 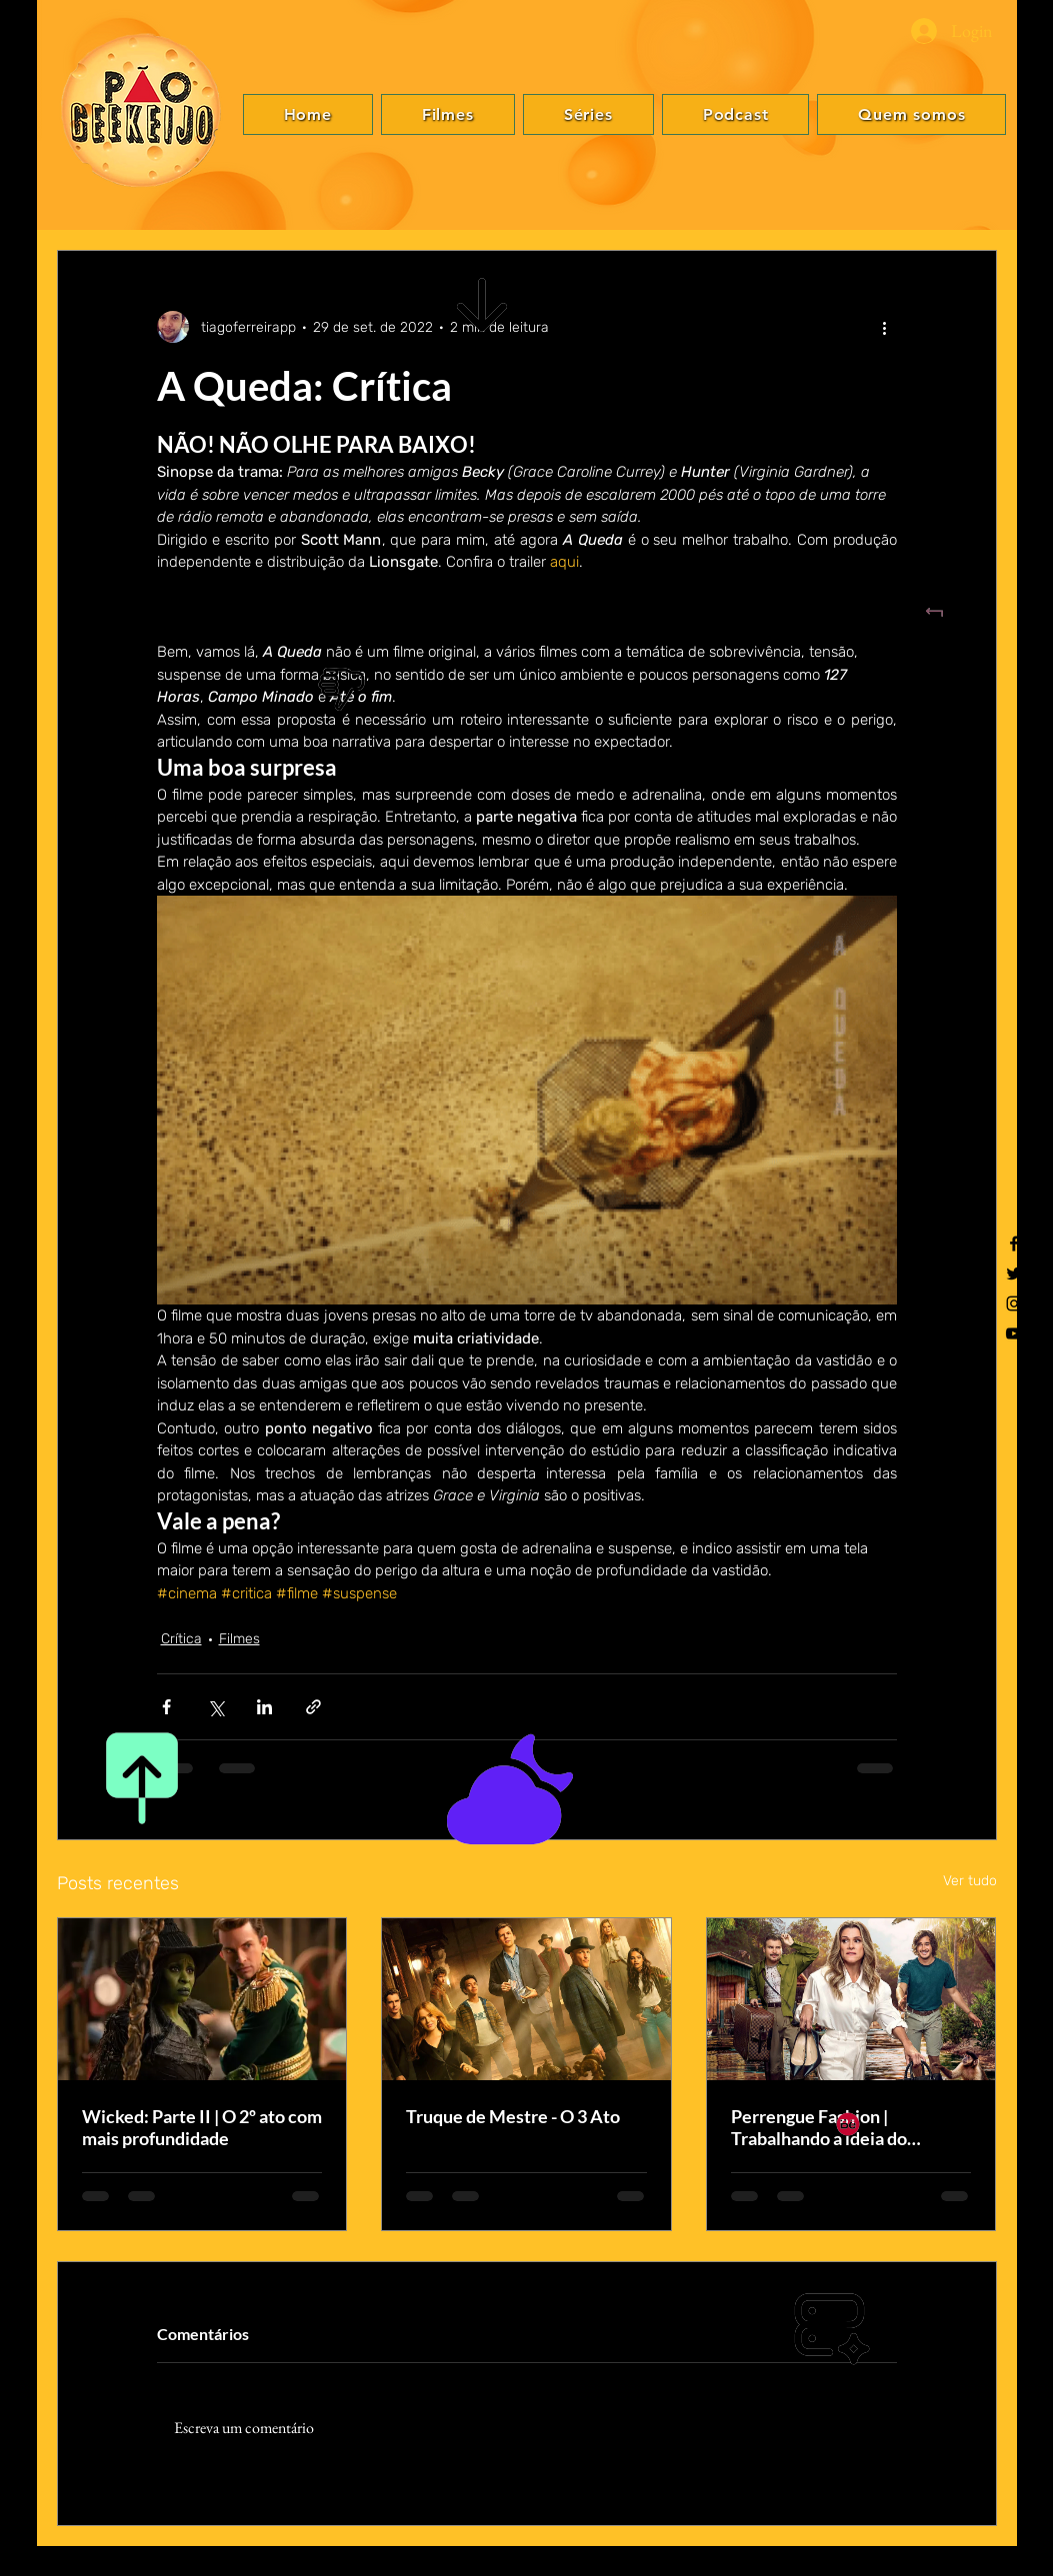 What do you see at coordinates (934, 612) in the screenshot?
I see `go back to previous screen` at bounding box center [934, 612].